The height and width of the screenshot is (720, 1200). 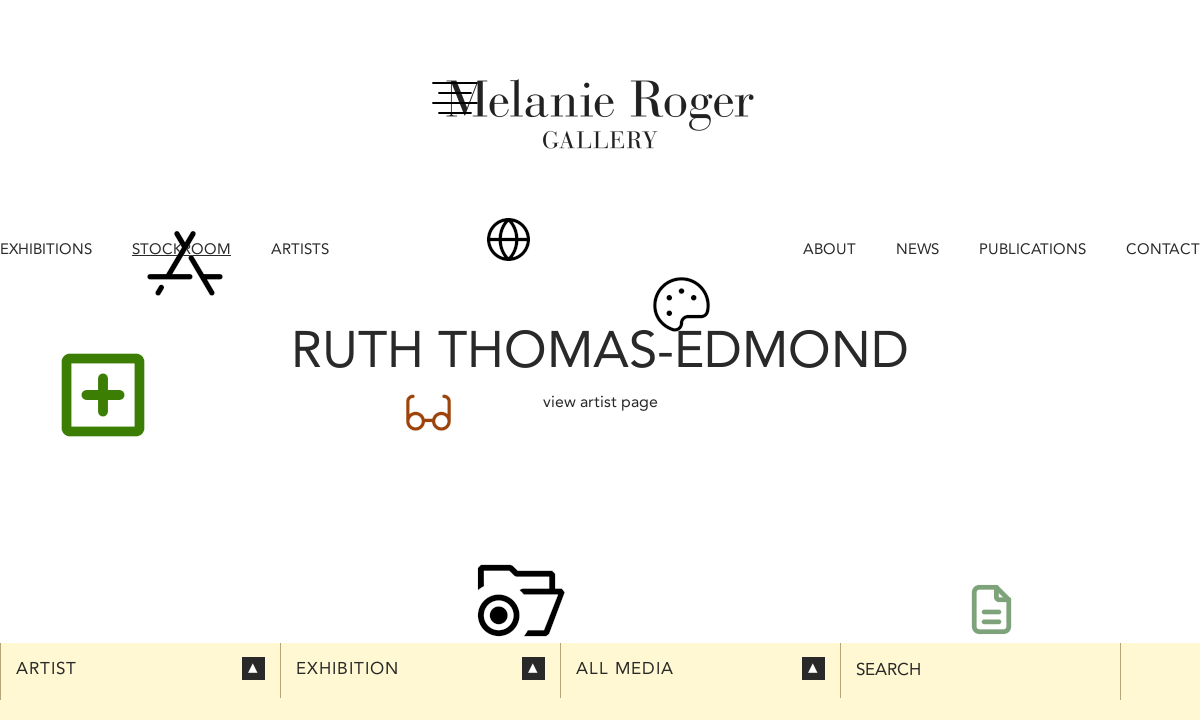 What do you see at coordinates (103, 395) in the screenshot?
I see `add a new item or content` at bounding box center [103, 395].